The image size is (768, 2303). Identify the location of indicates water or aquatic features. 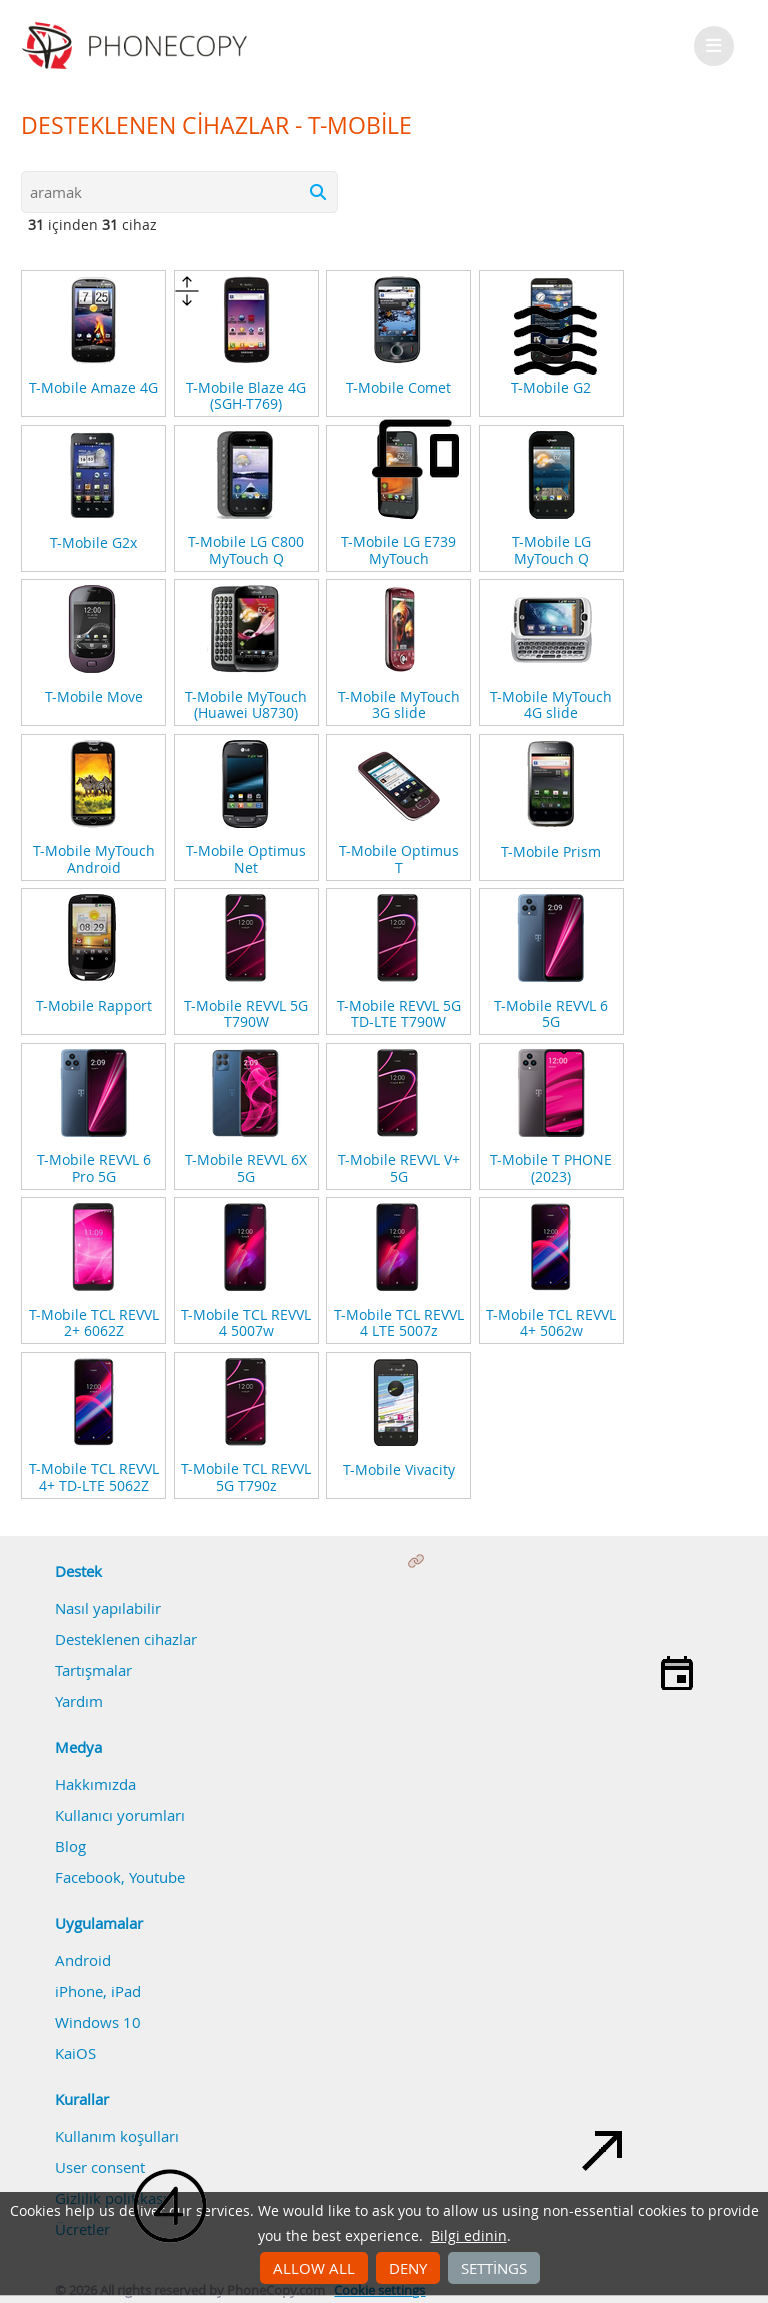
(555, 340).